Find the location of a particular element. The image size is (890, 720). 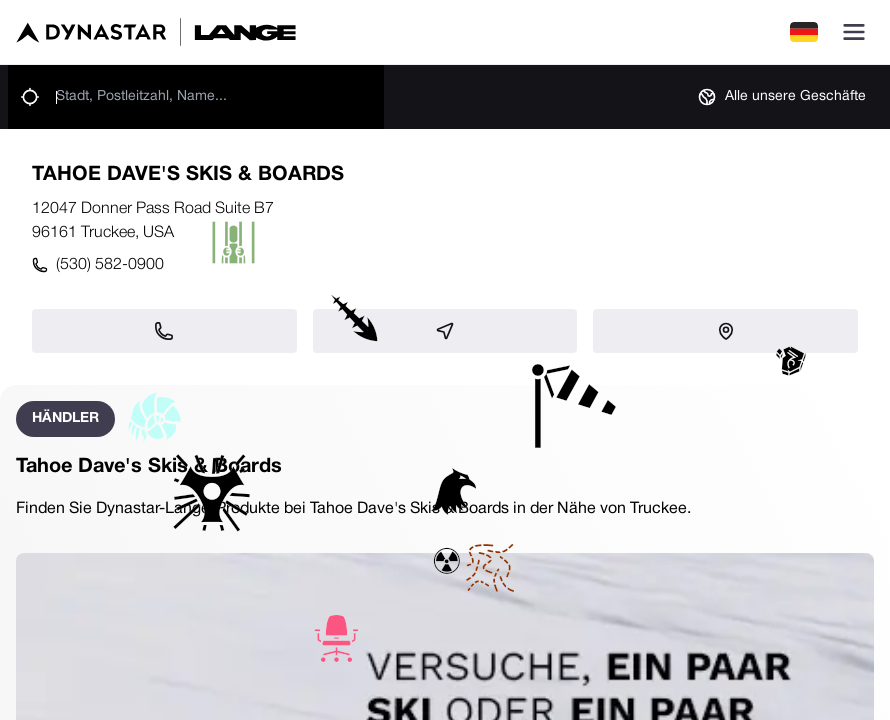

browse office furniture options is located at coordinates (336, 638).